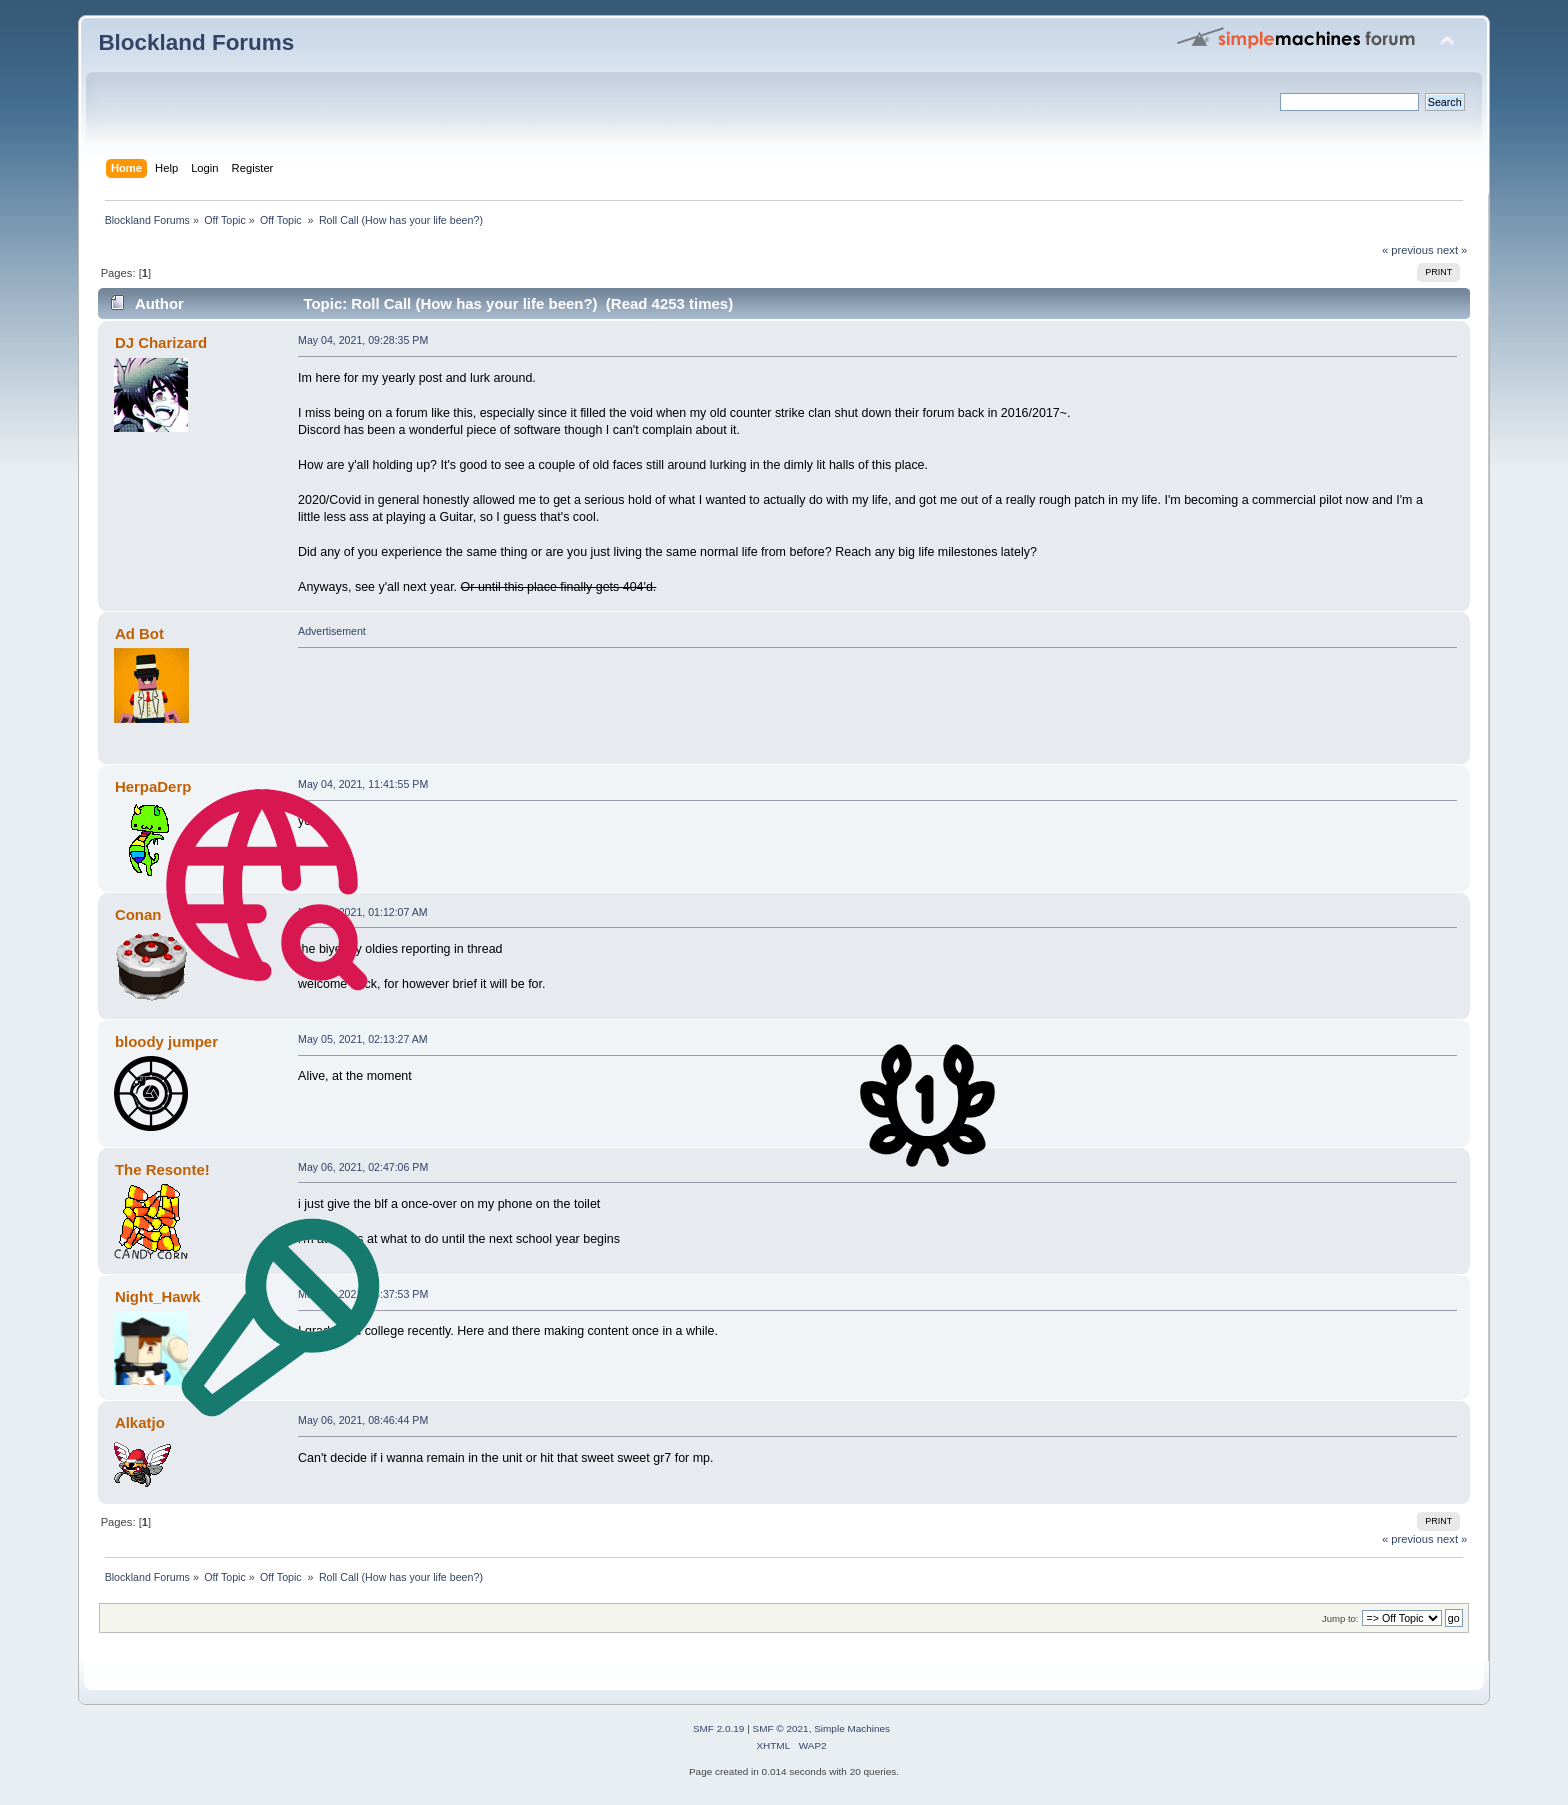  What do you see at coordinates (277, 1321) in the screenshot?
I see `access voice or audio recording features` at bounding box center [277, 1321].